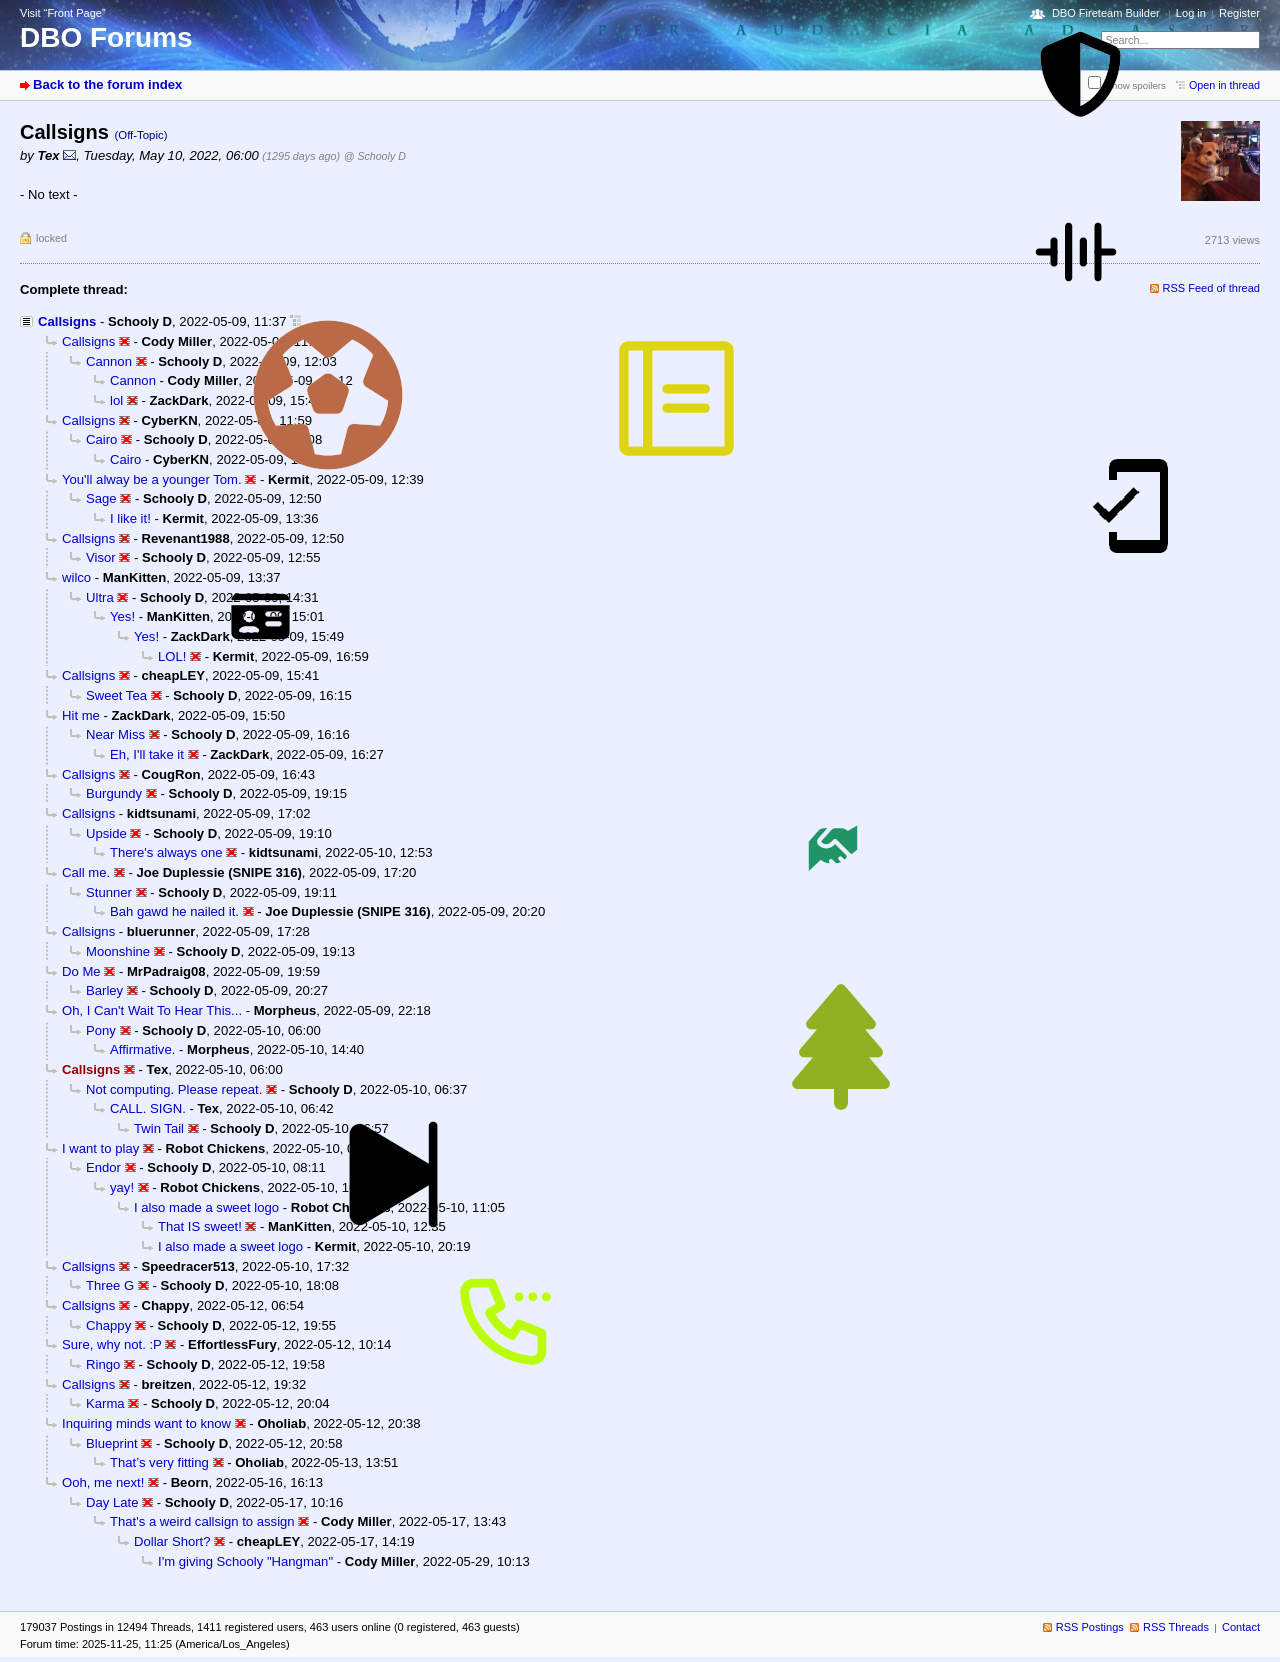 Image resolution: width=1280 pixels, height=1662 pixels. Describe the element at coordinates (260, 616) in the screenshot. I see `view your driver's license or ID card` at that location.